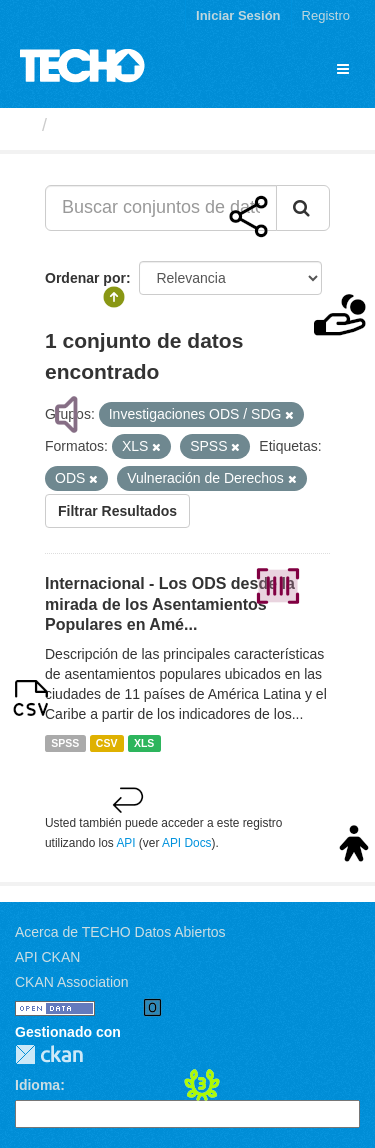 The width and height of the screenshot is (375, 1148). I want to click on adjust audio volume settings, so click(77, 414).